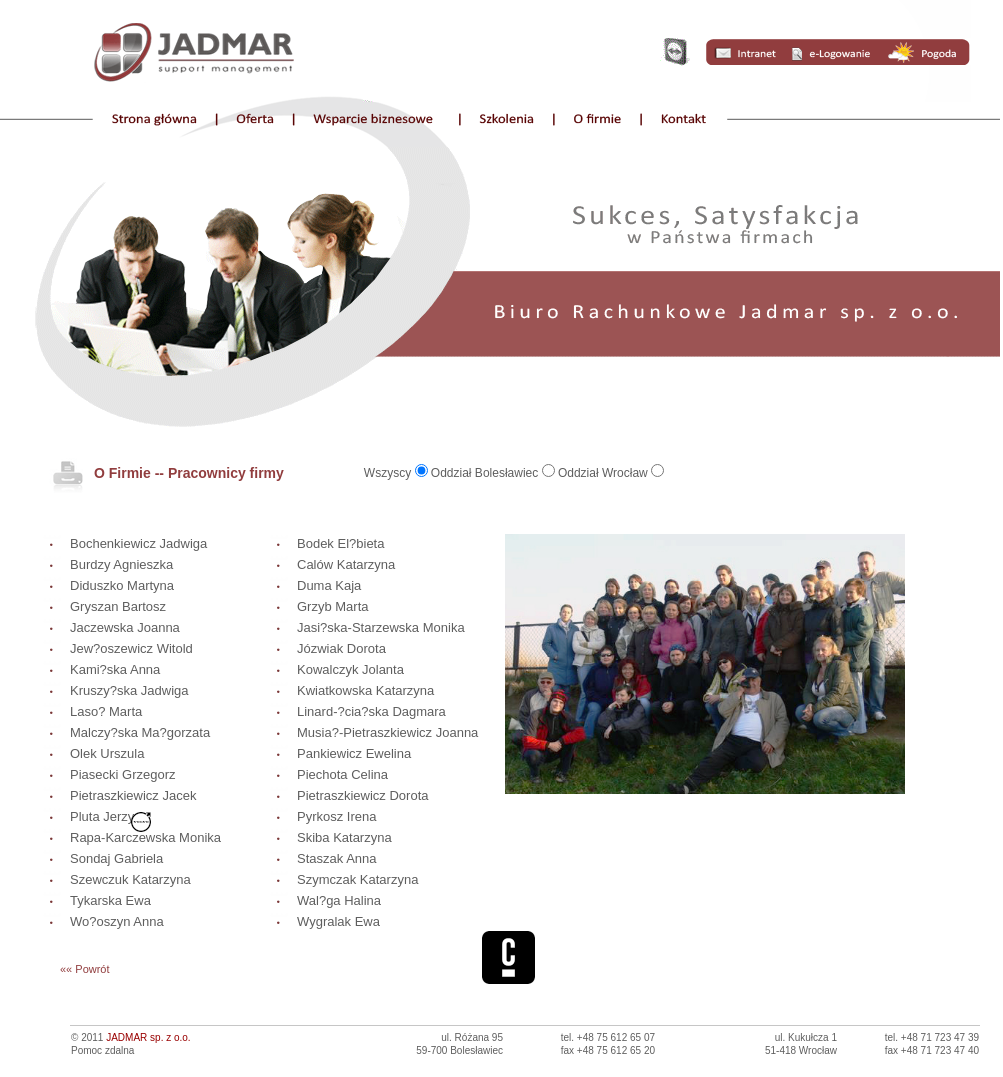 The height and width of the screenshot is (1077, 1003). What do you see at coordinates (141, 822) in the screenshot?
I see `Volvo brand logo` at bounding box center [141, 822].